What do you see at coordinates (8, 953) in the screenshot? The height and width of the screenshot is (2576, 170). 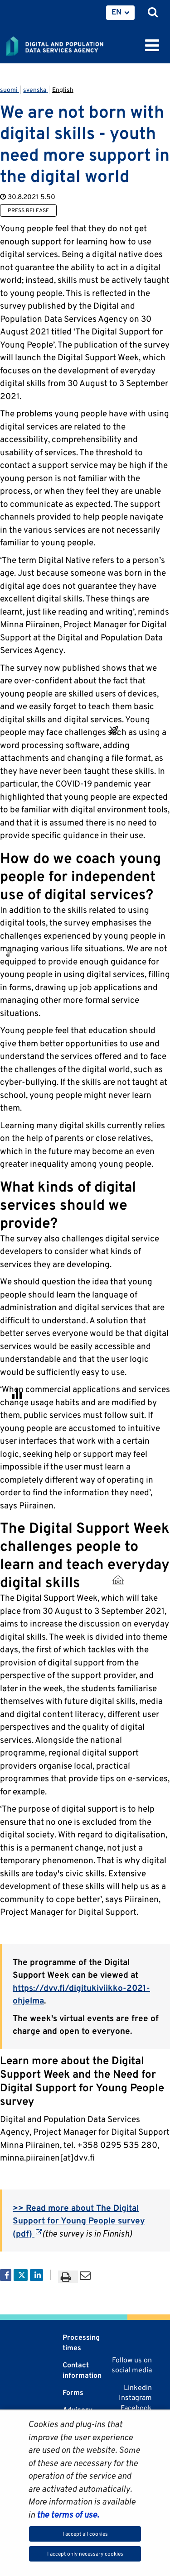 I see `view current temperature` at bounding box center [8, 953].